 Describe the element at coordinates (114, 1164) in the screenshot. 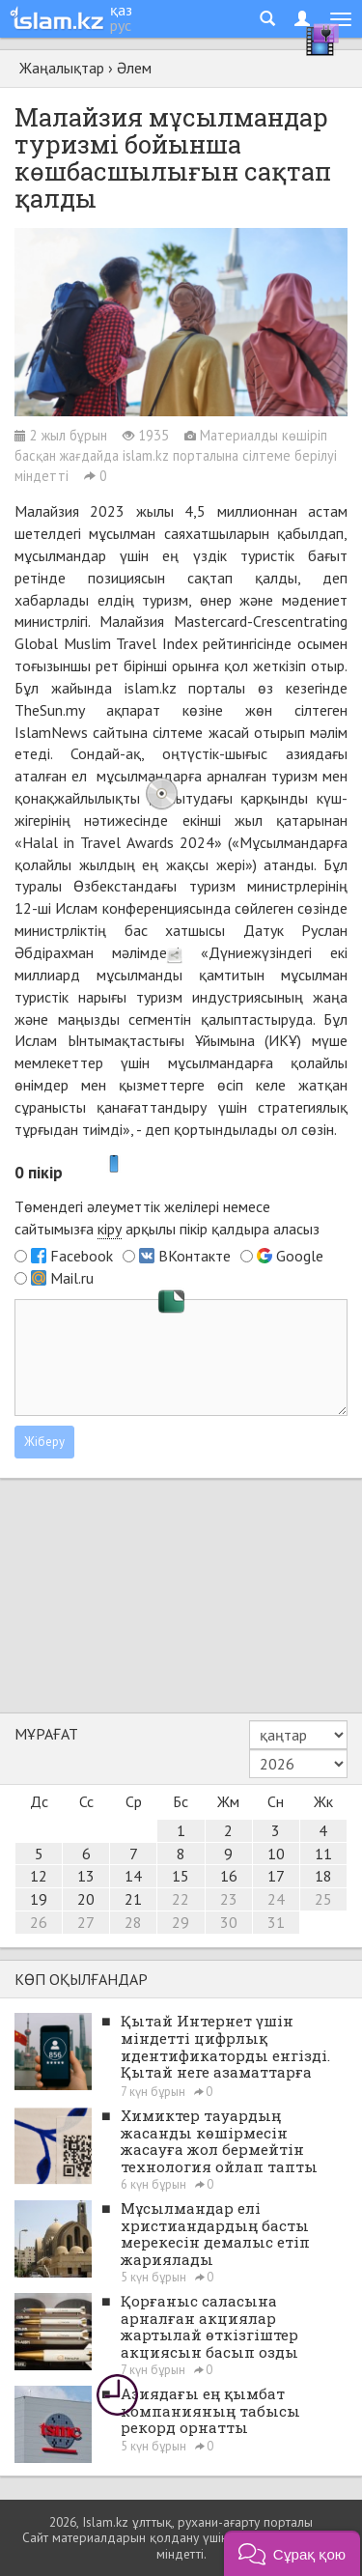

I see `iPhone 15 Pro device icon` at that location.